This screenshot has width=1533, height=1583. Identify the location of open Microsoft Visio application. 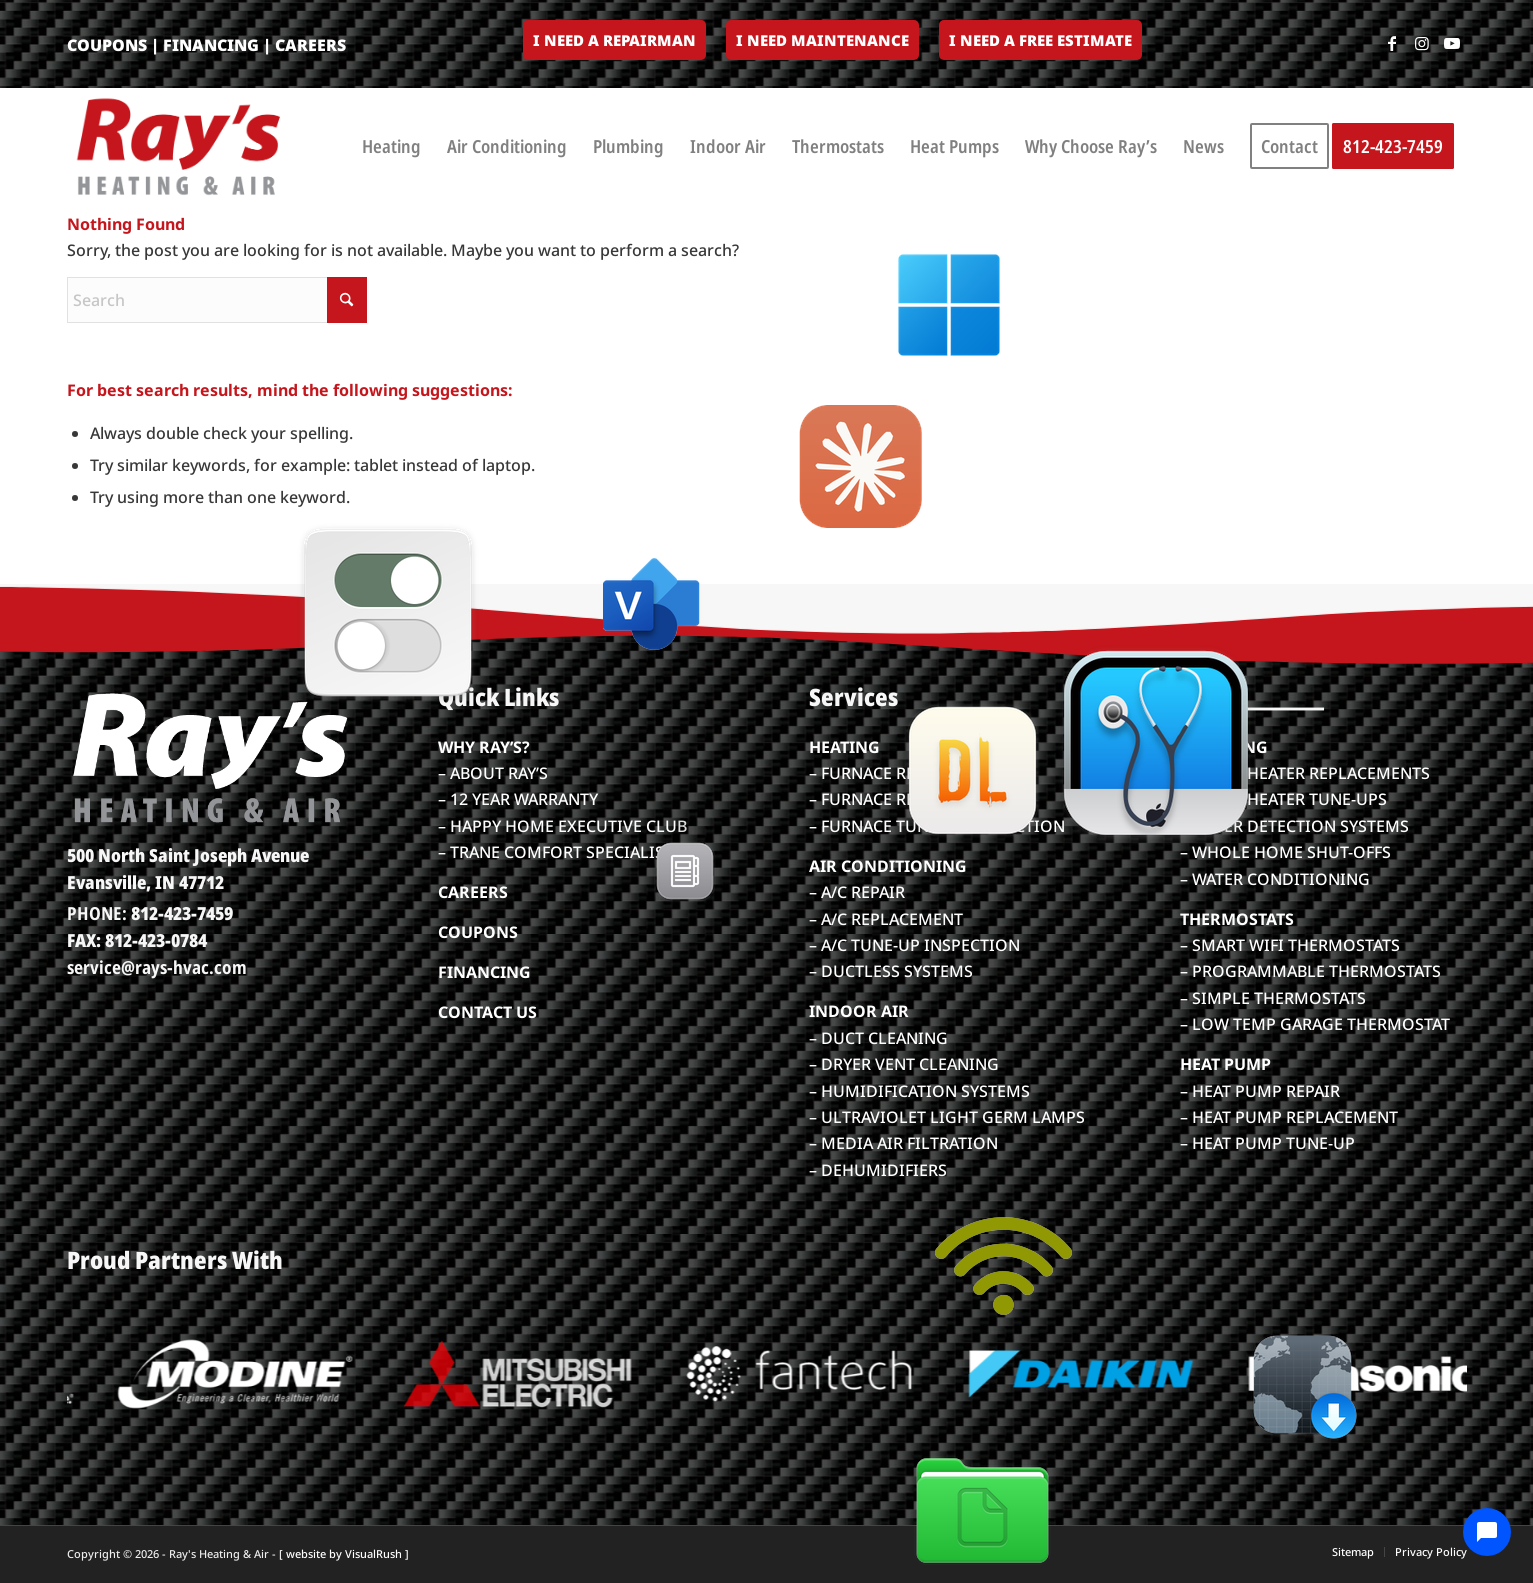
(653, 605).